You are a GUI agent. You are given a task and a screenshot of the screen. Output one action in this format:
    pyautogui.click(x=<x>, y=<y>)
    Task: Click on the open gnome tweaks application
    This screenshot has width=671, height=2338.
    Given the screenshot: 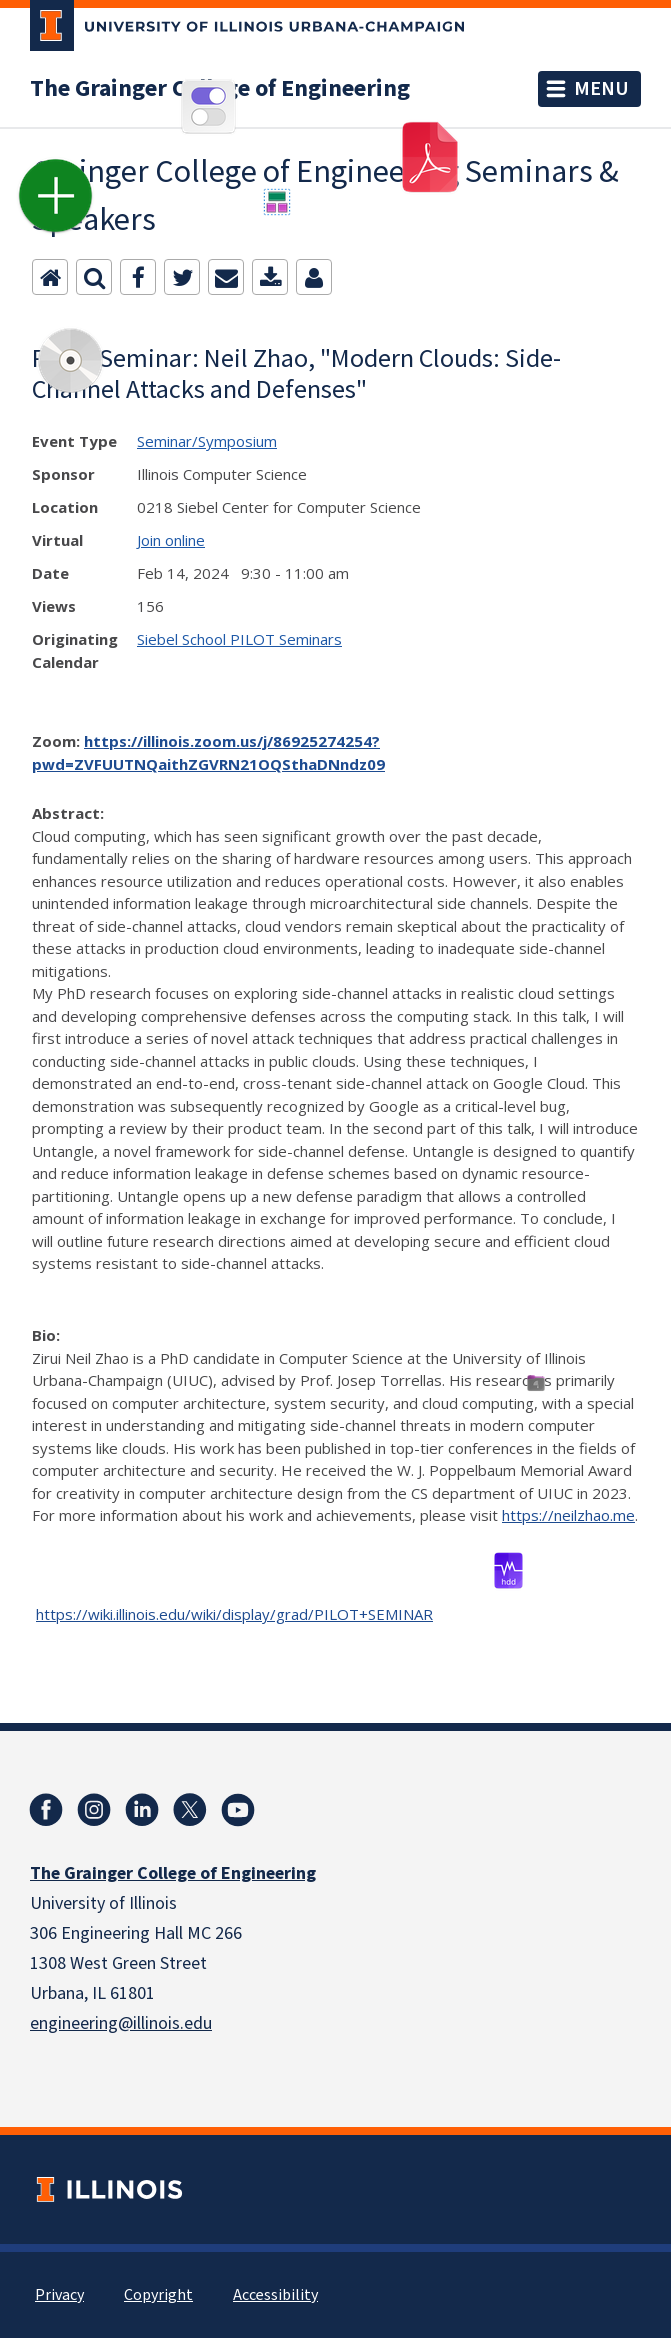 What is the action you would take?
    pyautogui.click(x=208, y=106)
    